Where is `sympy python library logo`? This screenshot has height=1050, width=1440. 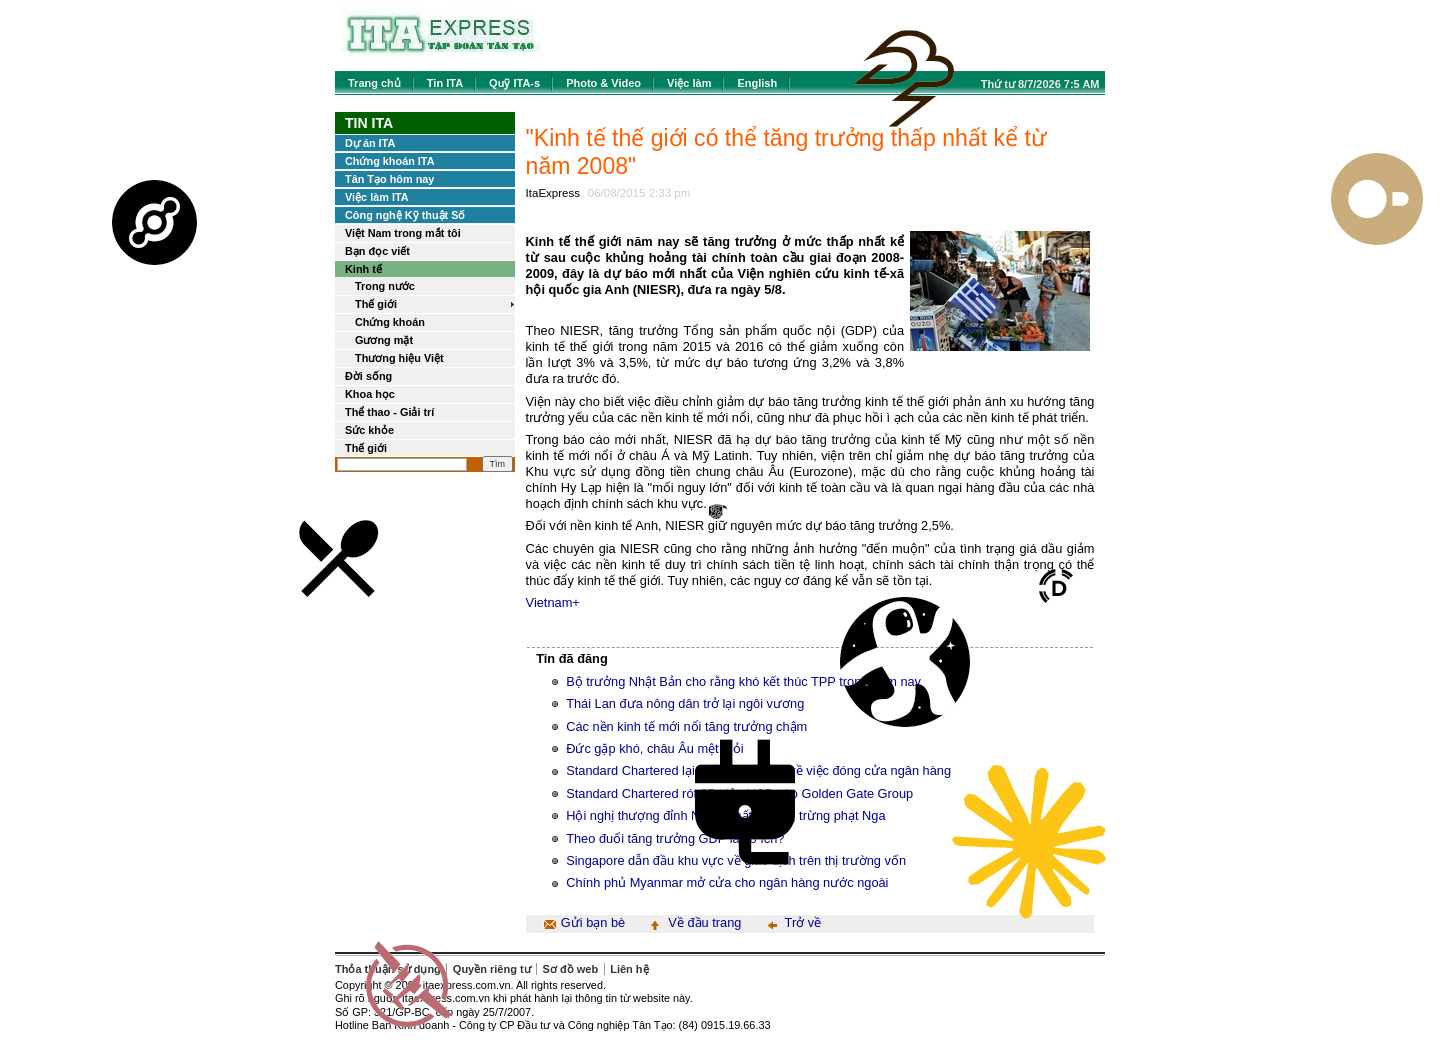 sympy python library logo is located at coordinates (718, 511).